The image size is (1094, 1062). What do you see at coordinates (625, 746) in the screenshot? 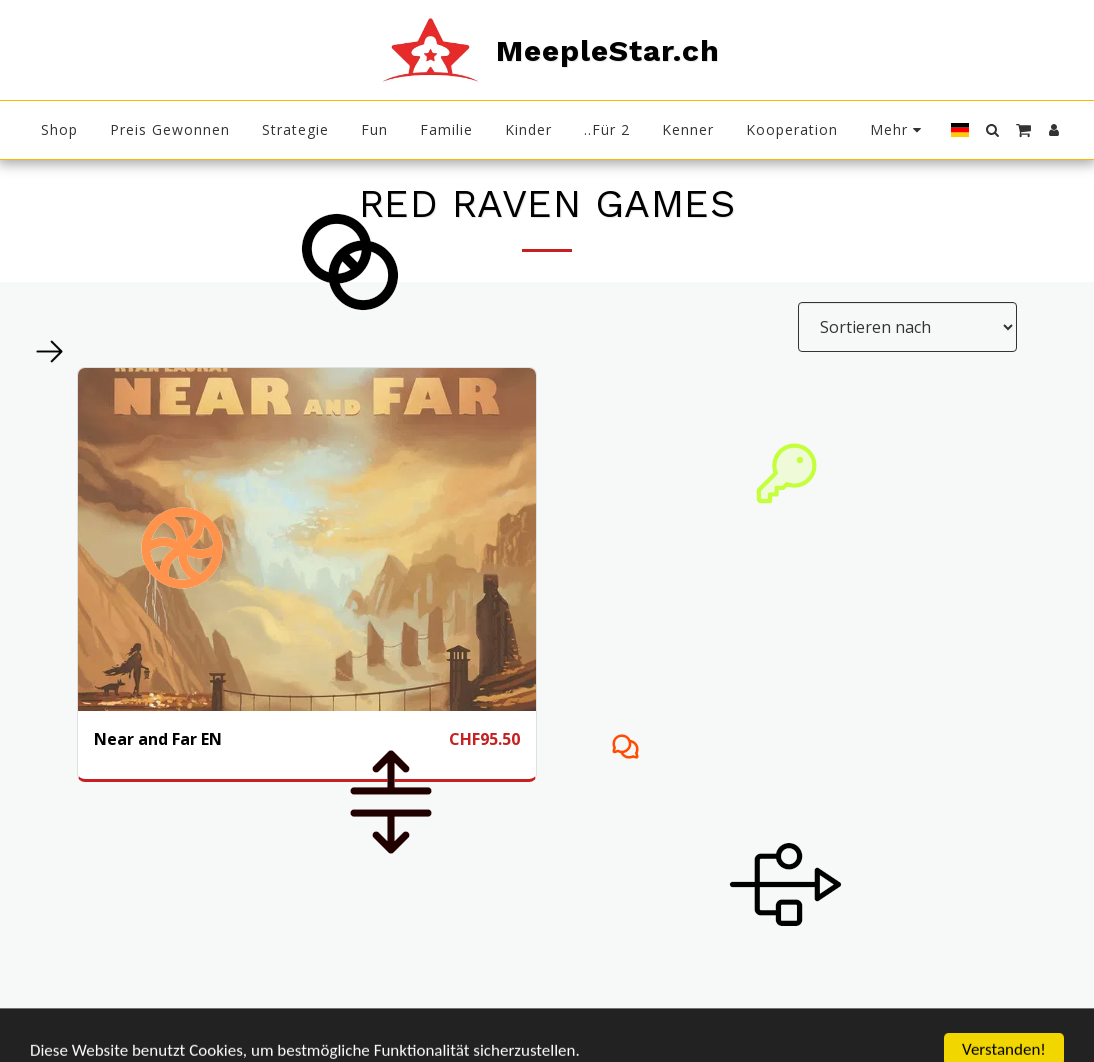
I see `open chat or messaging` at bounding box center [625, 746].